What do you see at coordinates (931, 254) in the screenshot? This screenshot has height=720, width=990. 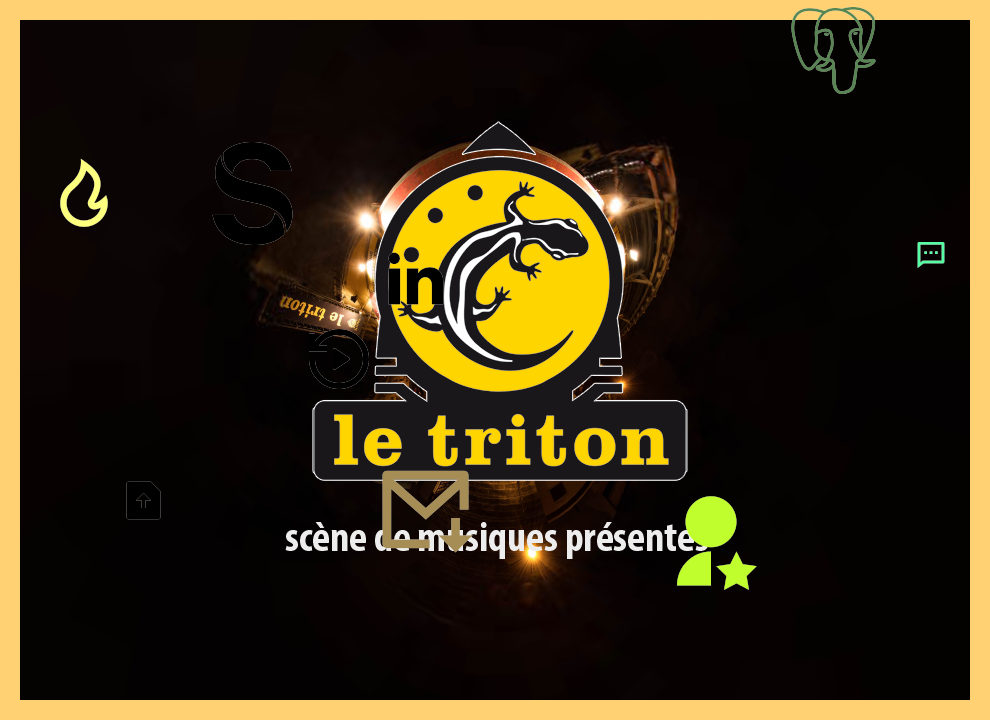 I see `open messaging or chat` at bounding box center [931, 254].